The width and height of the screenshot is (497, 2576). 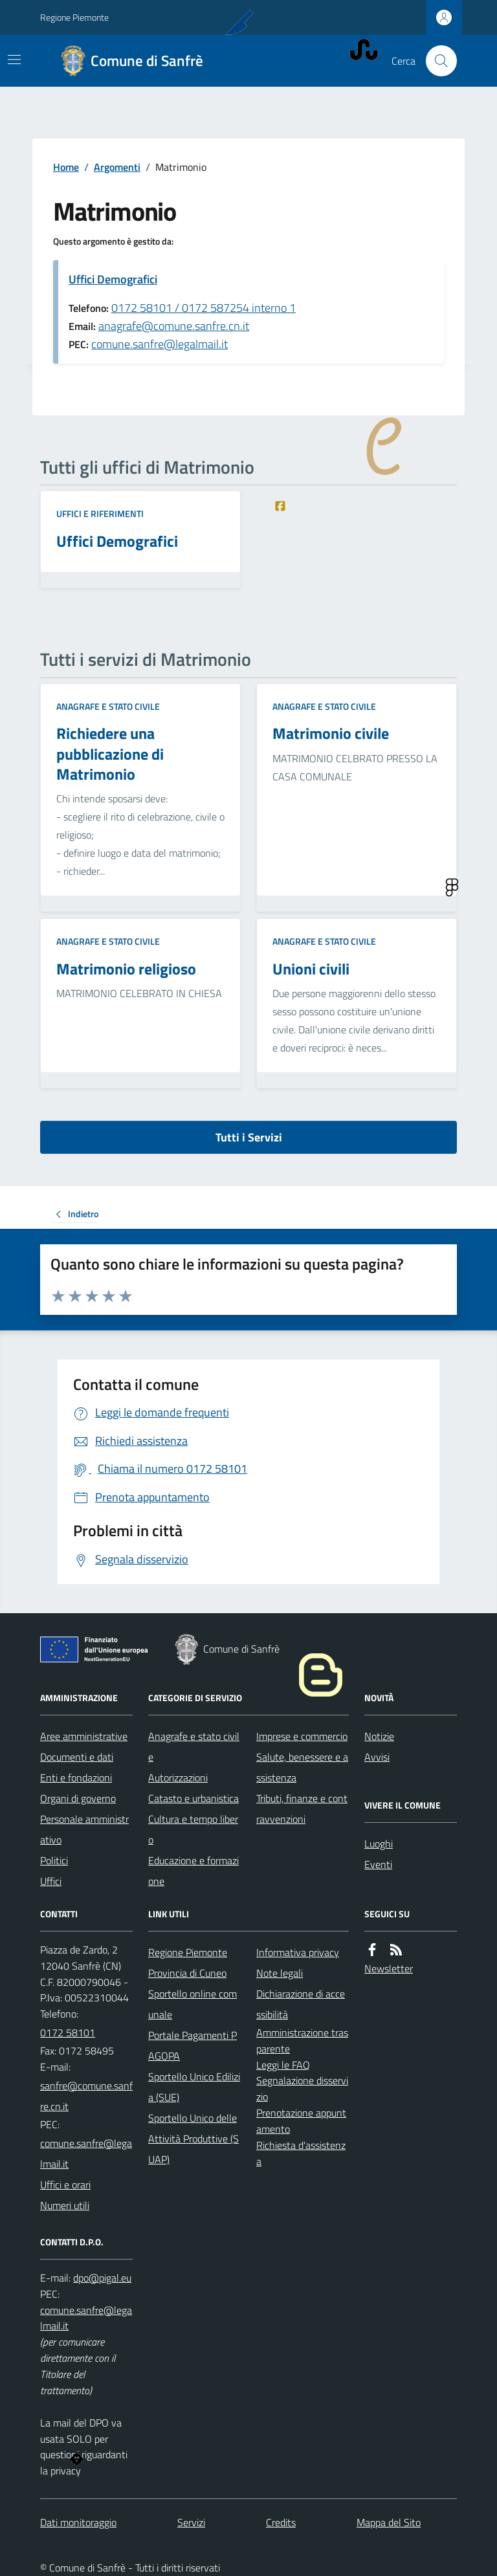 I want to click on slice or cut selected object, so click(x=241, y=22).